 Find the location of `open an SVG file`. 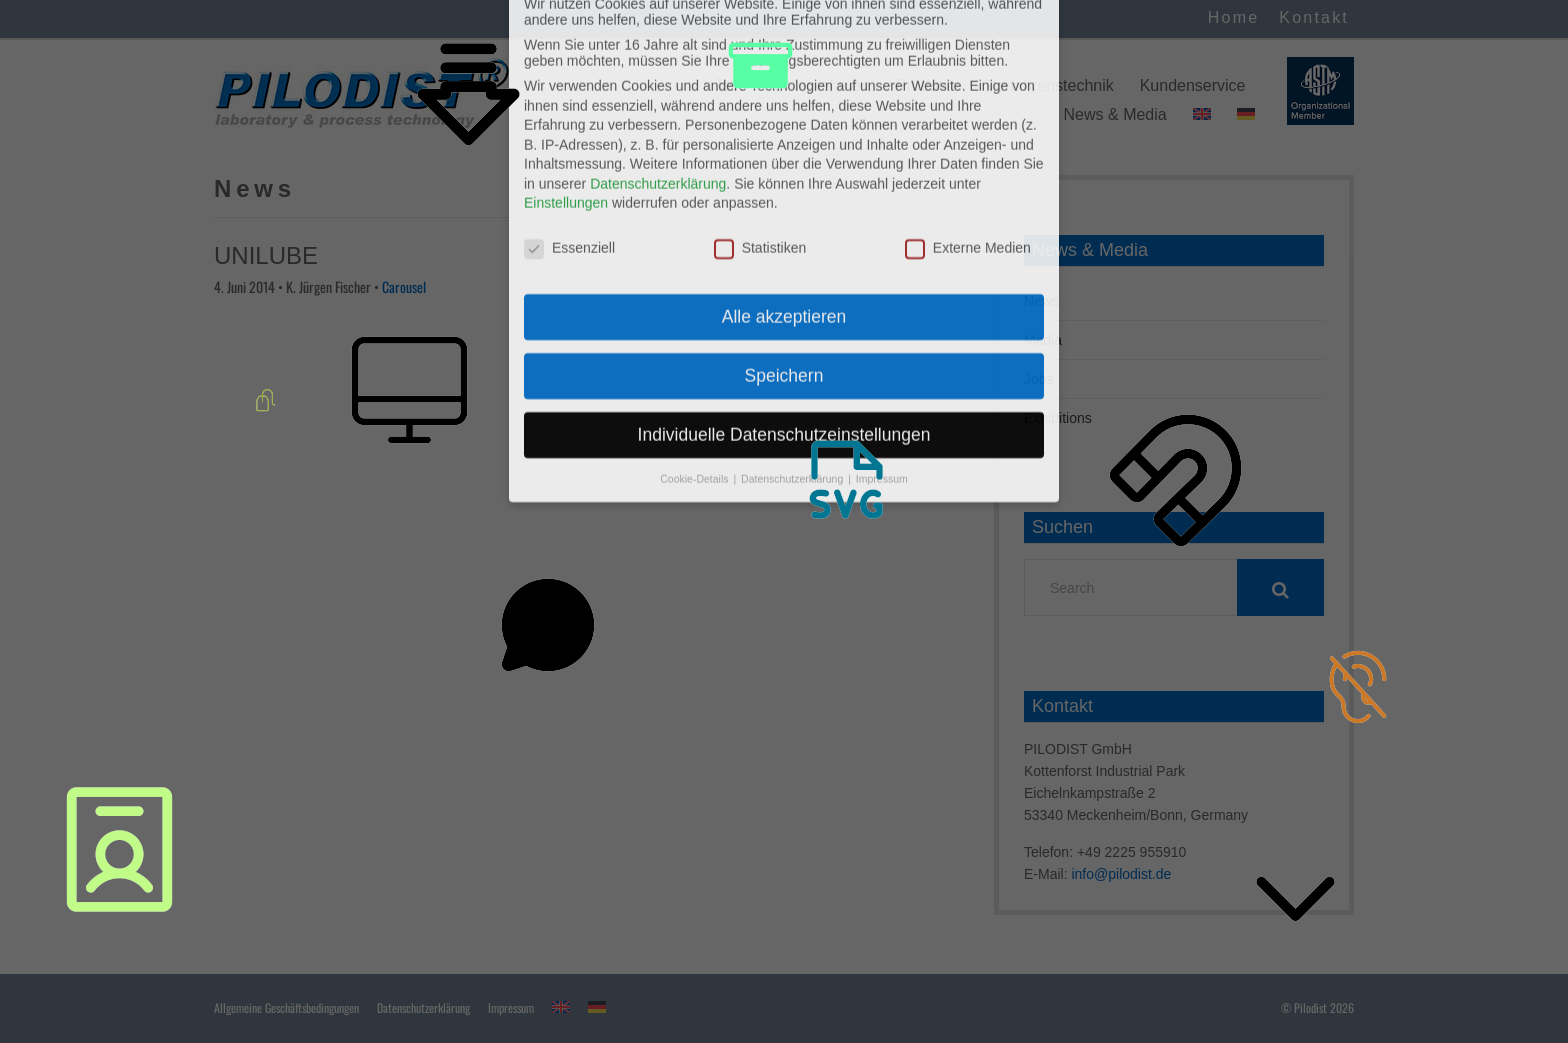

open an SVG file is located at coordinates (847, 483).